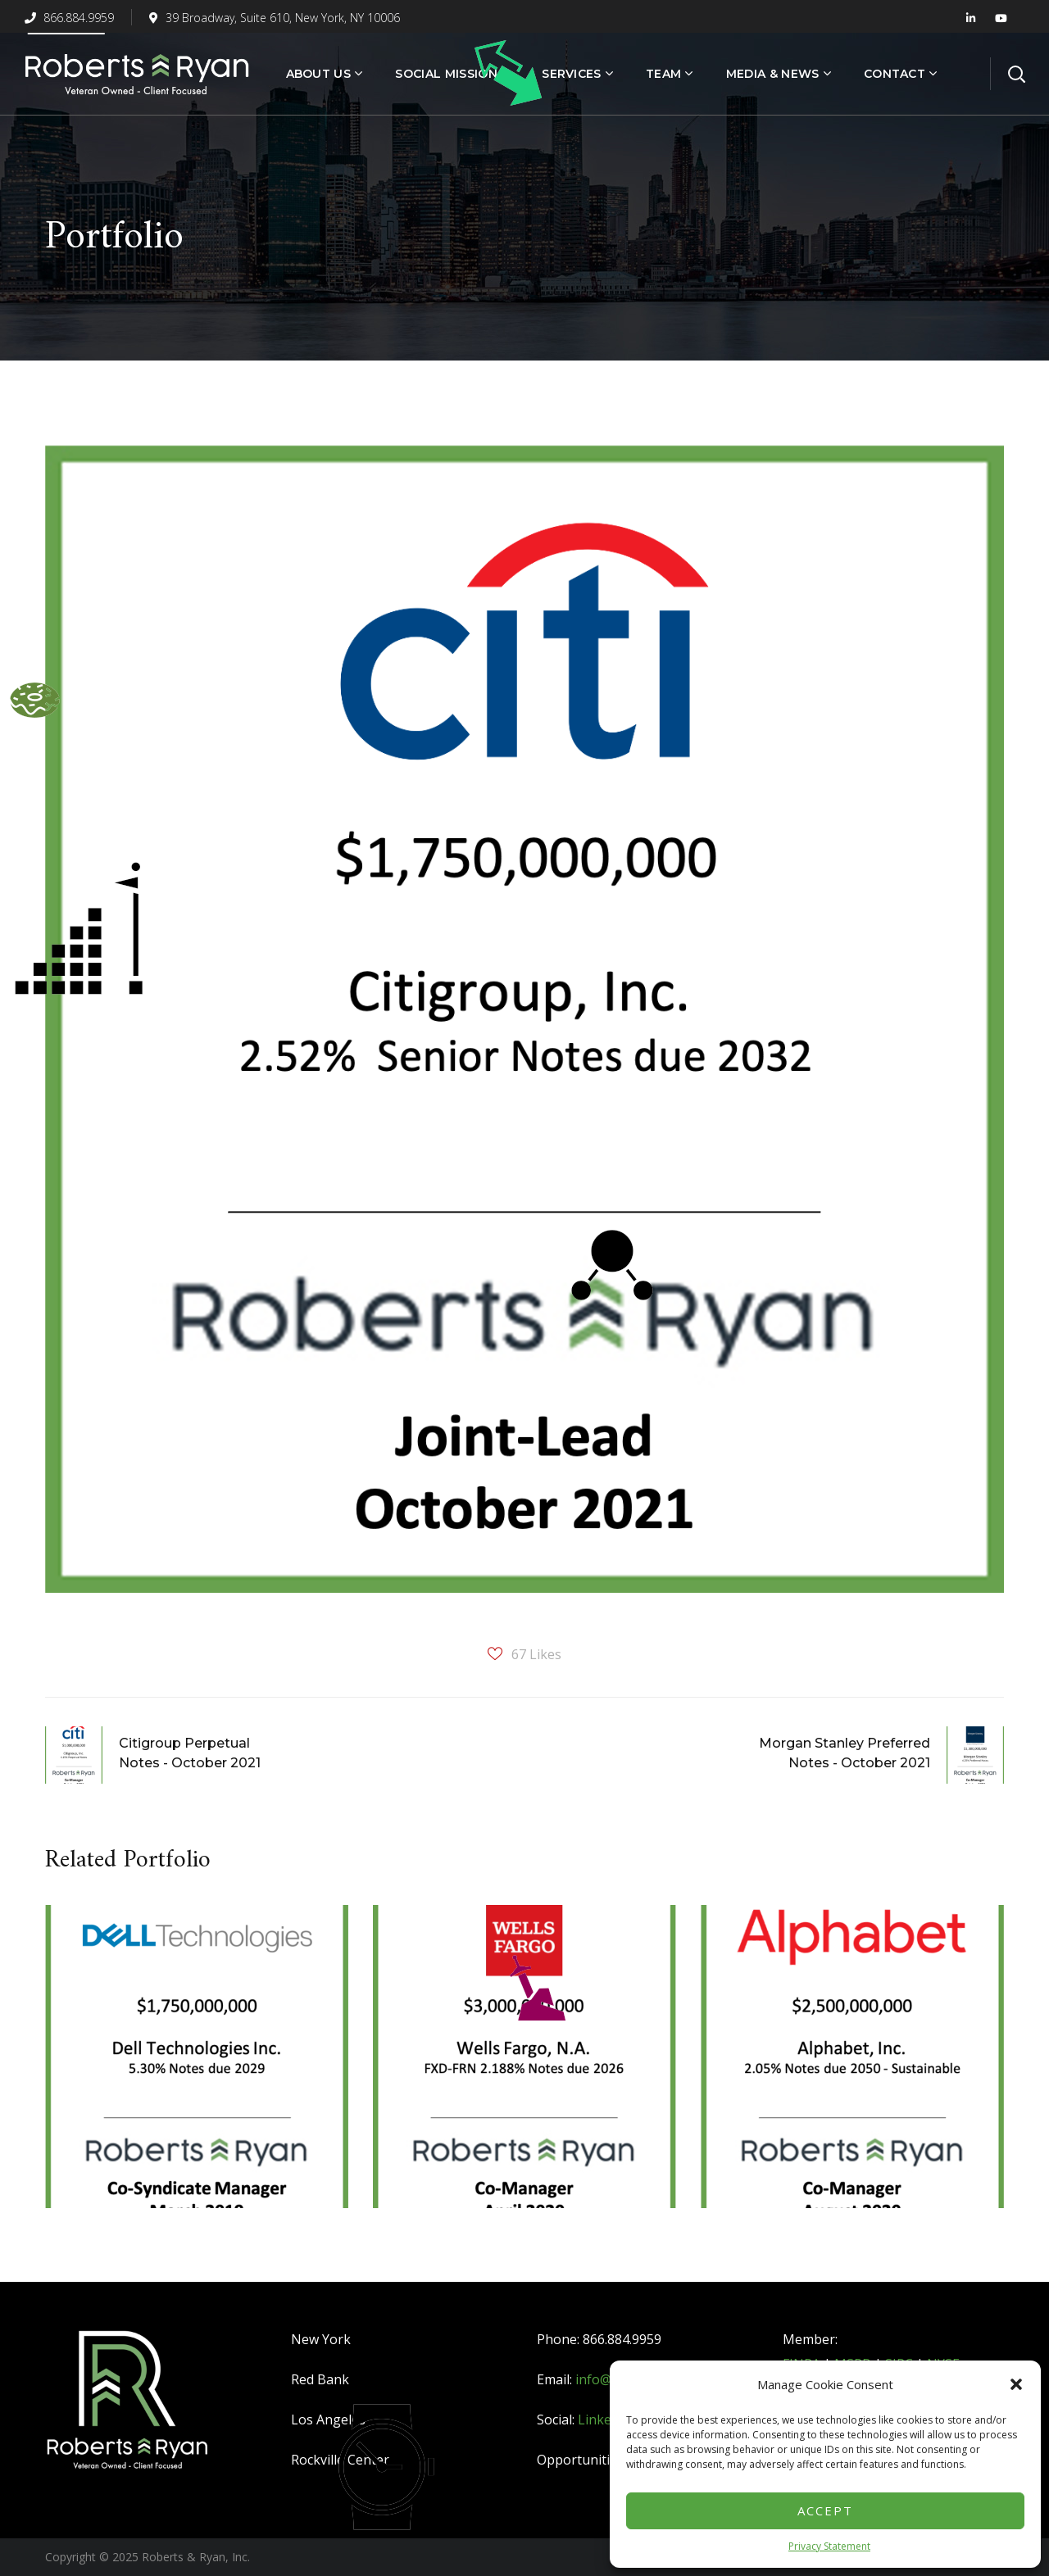 The height and width of the screenshot is (2576, 1049). What do you see at coordinates (612, 1265) in the screenshot?
I see `indicates water or hydration level` at bounding box center [612, 1265].